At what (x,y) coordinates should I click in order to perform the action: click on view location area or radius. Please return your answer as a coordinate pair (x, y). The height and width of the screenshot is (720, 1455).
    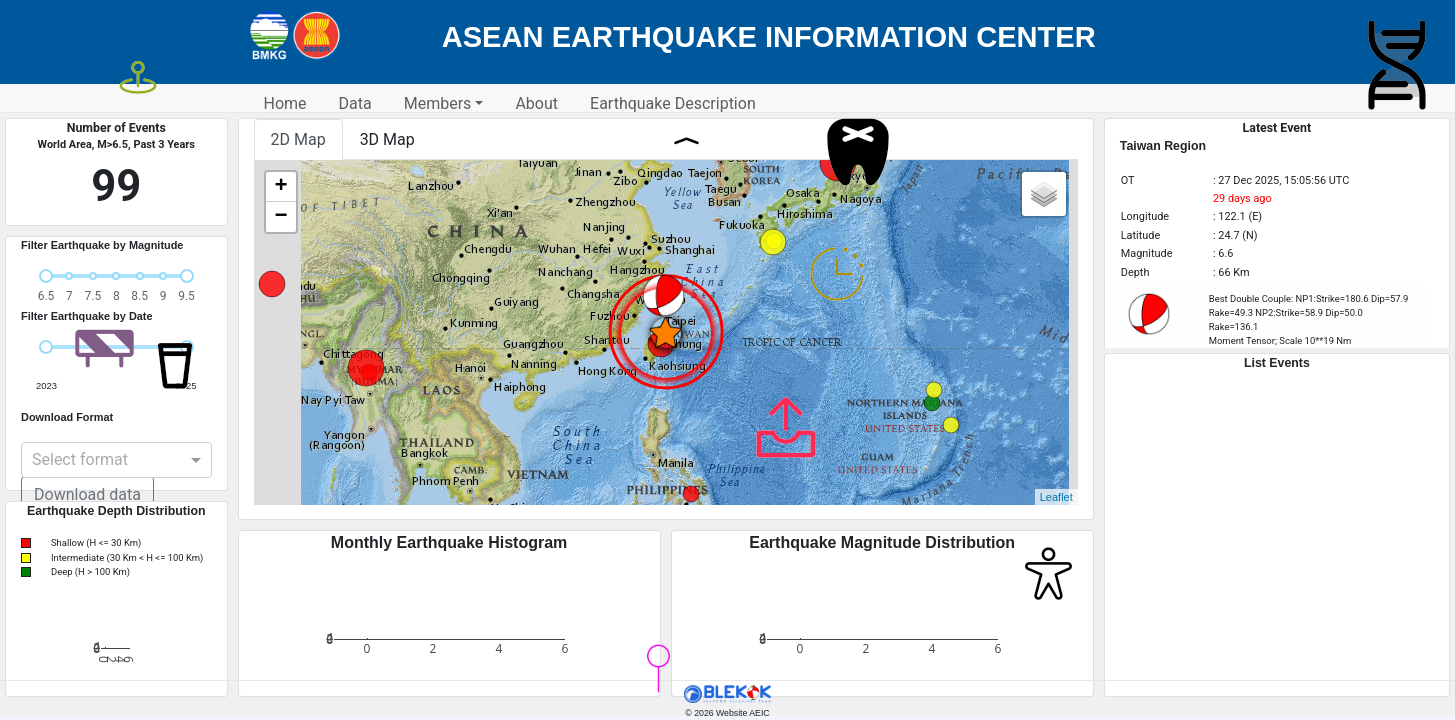
    Looking at the image, I should click on (138, 78).